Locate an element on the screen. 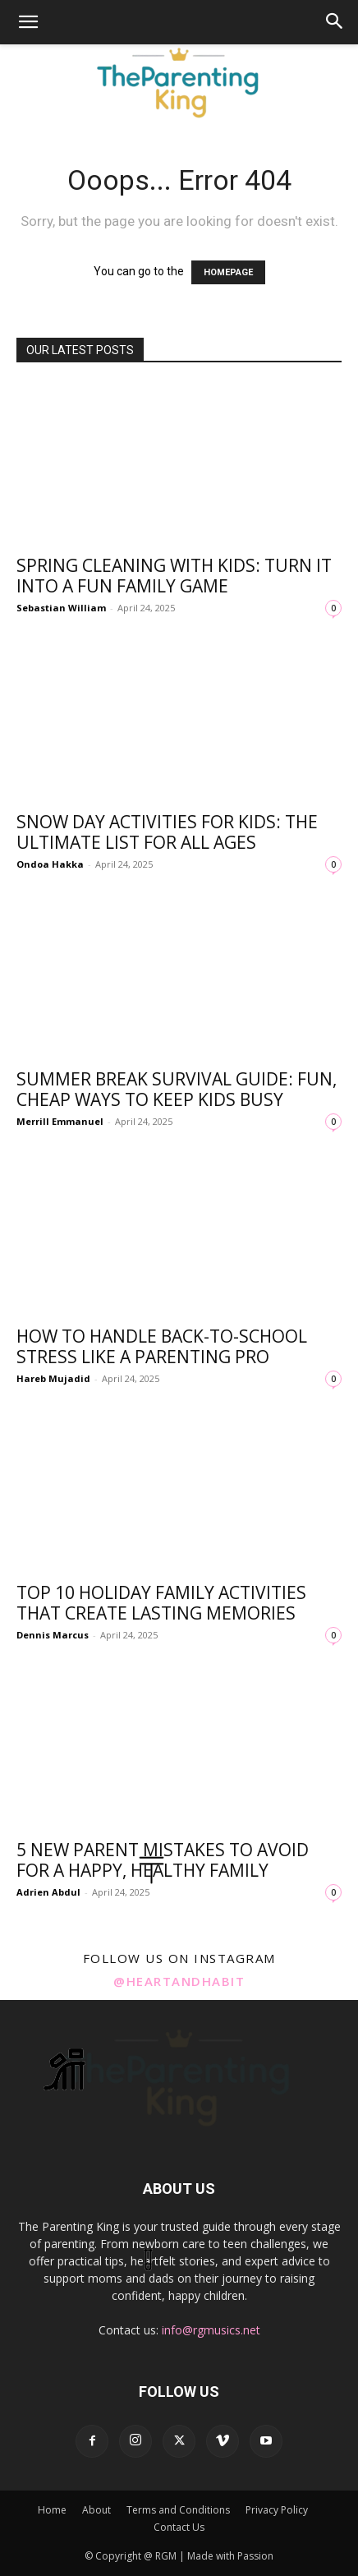 This screenshot has height=2576, width=358. access experimental or beta features is located at coordinates (148, 2260).